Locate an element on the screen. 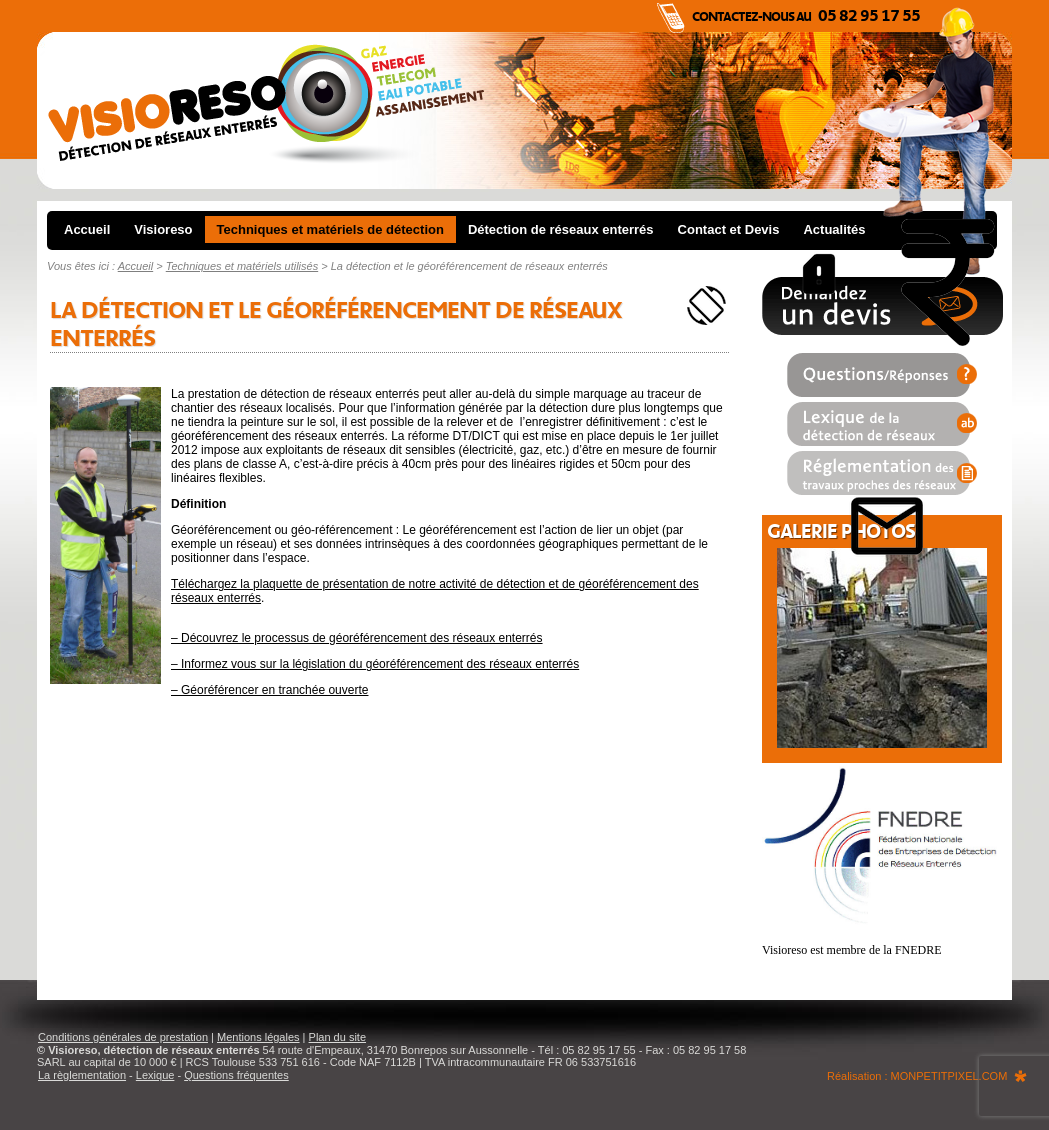  rotate screen orientation is located at coordinates (706, 305).